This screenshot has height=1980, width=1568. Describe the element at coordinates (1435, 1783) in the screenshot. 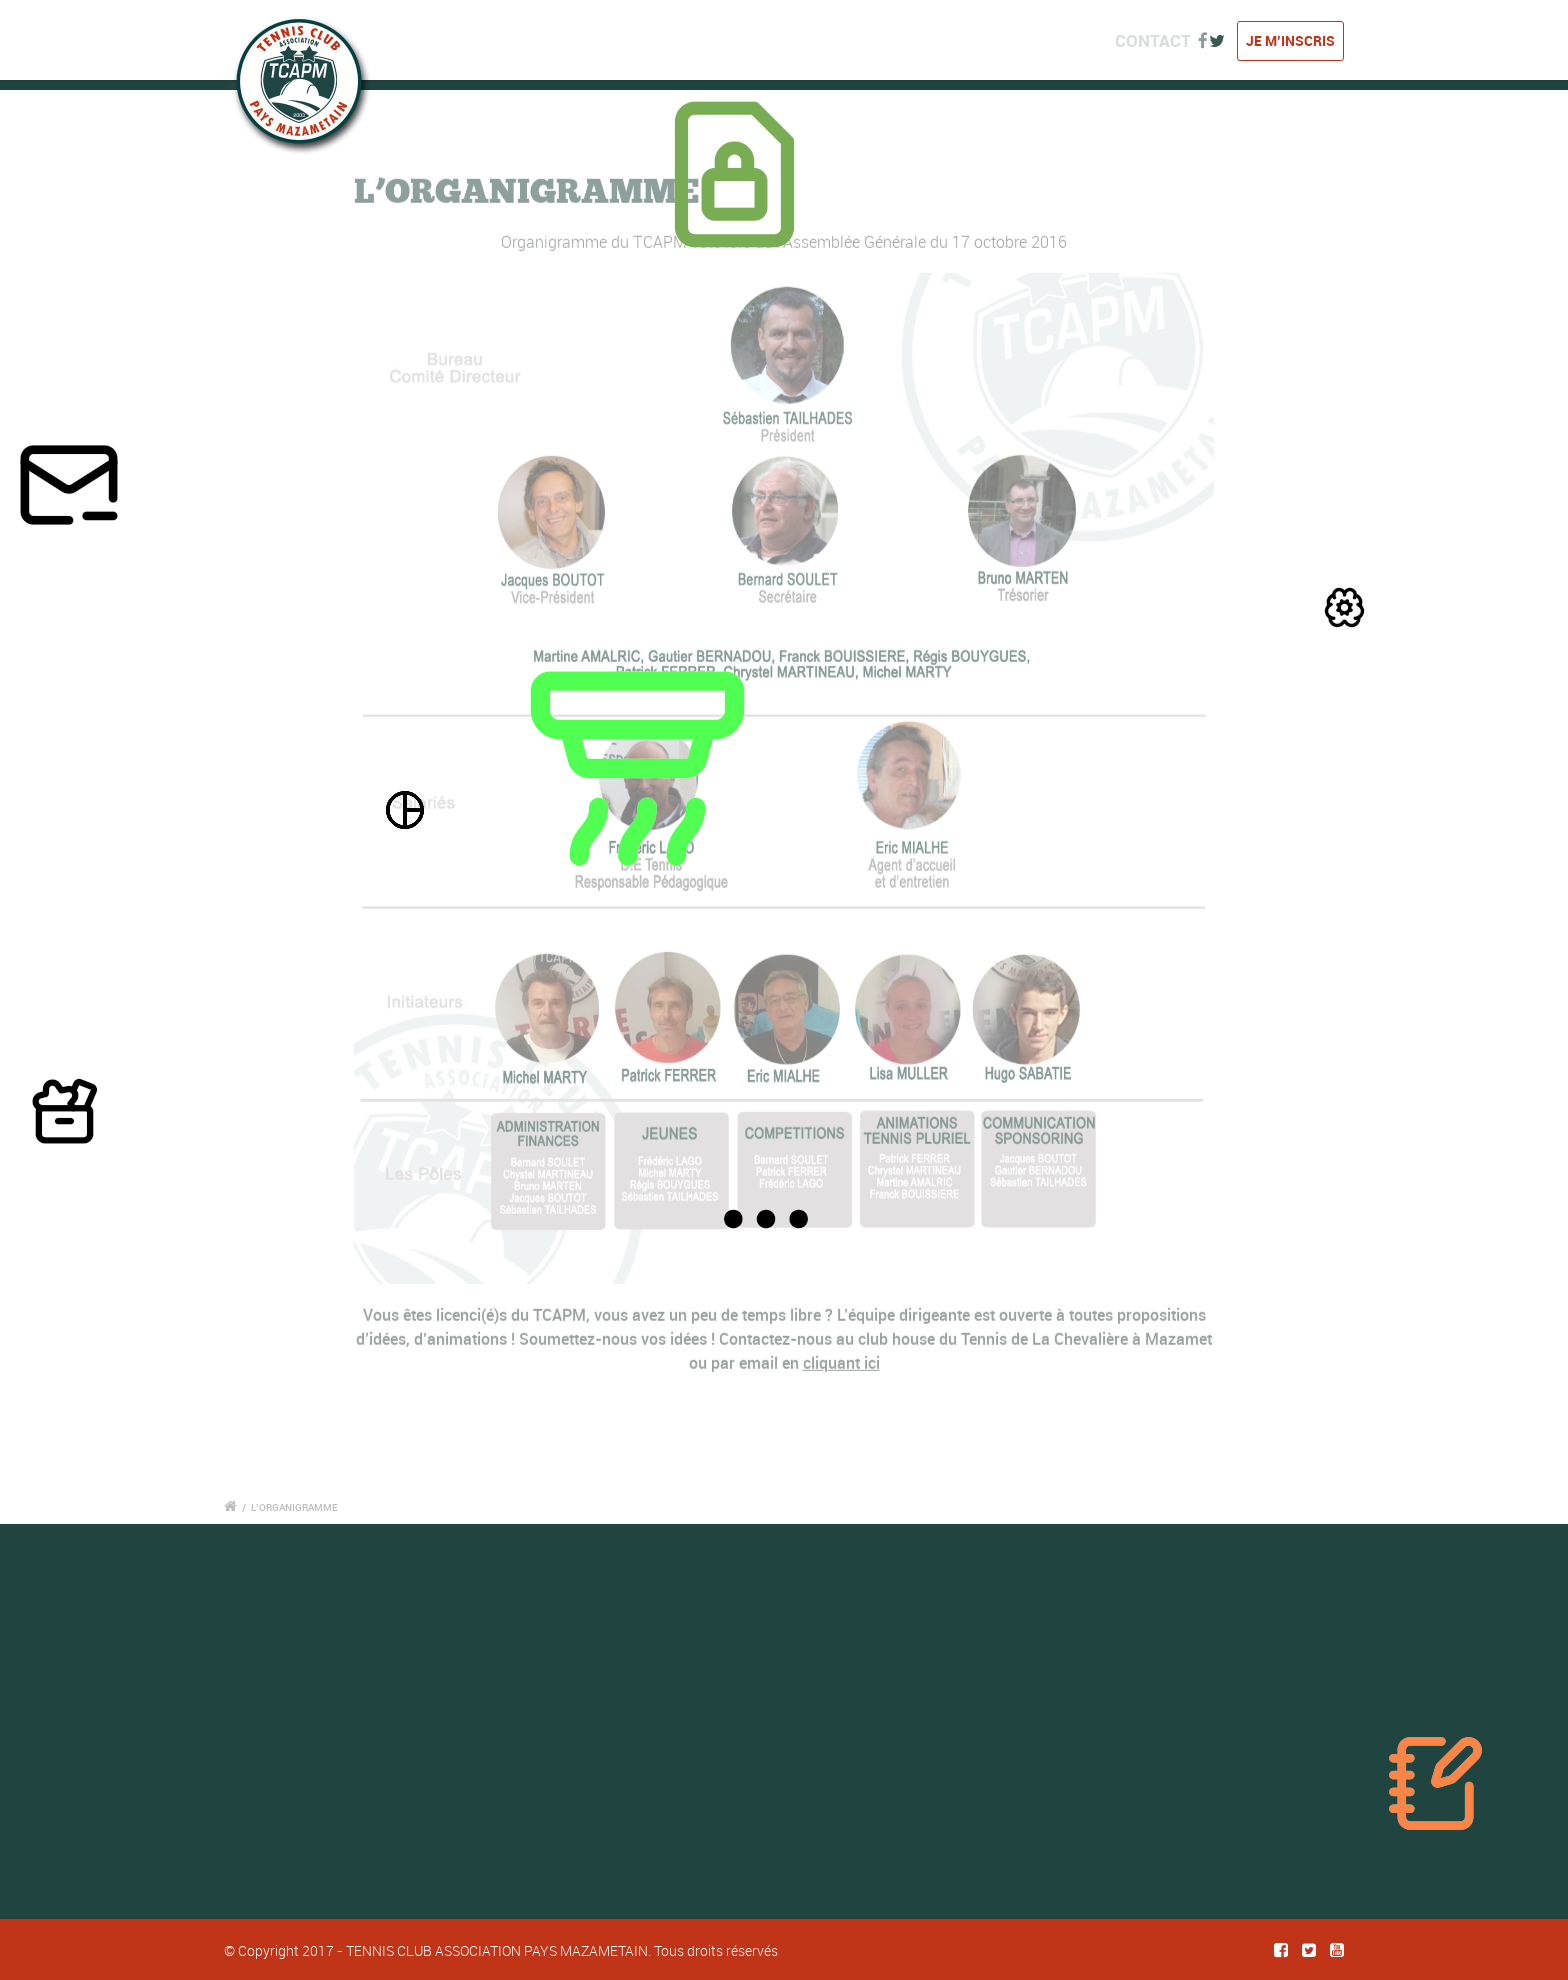

I see `edit notes or journal entries` at that location.